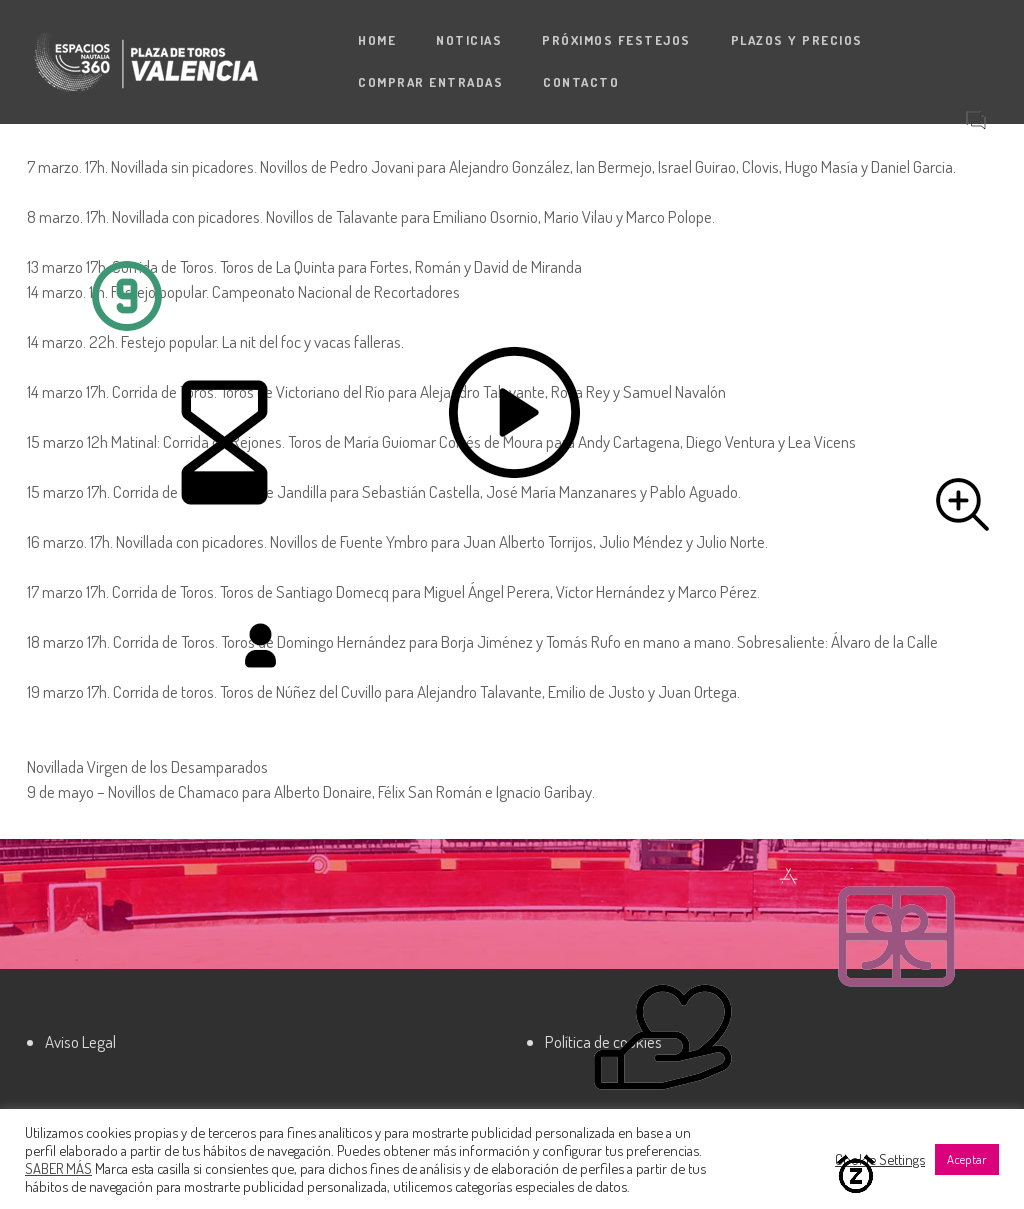  What do you see at coordinates (514, 412) in the screenshot?
I see `play media or video content` at bounding box center [514, 412].